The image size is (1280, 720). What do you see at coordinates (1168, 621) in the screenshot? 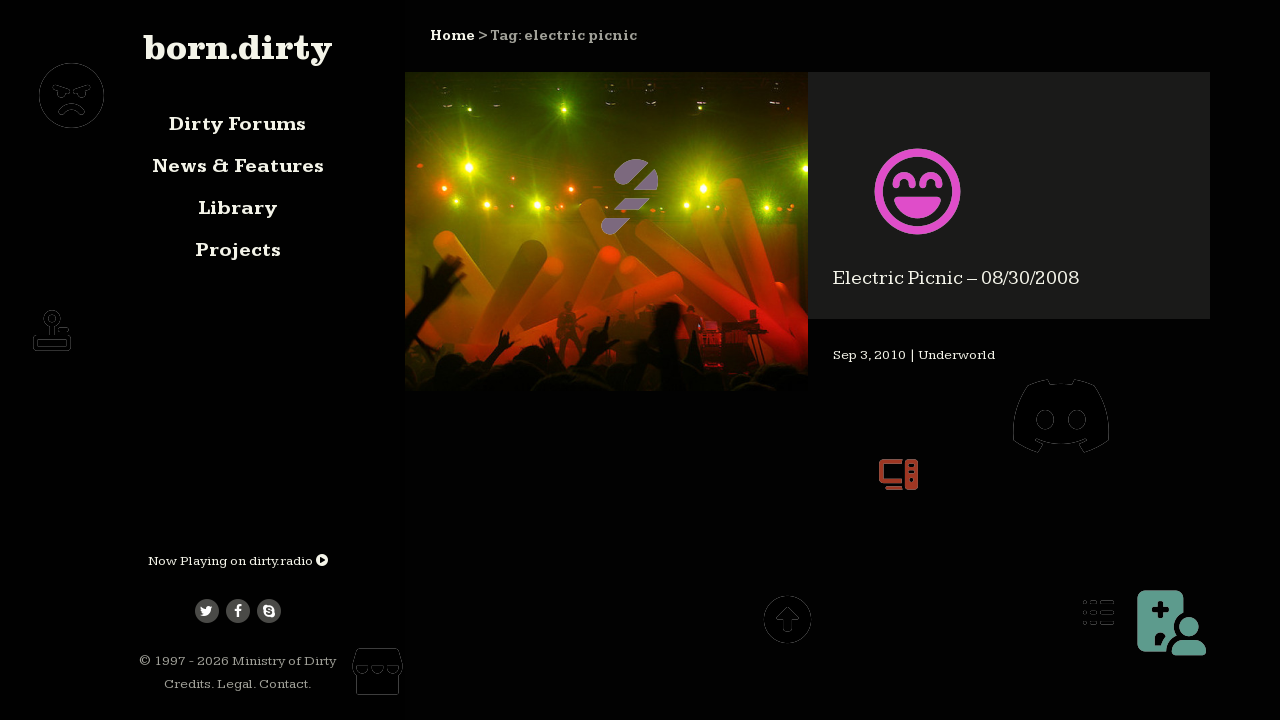
I see `view patient profile or medical records` at bounding box center [1168, 621].